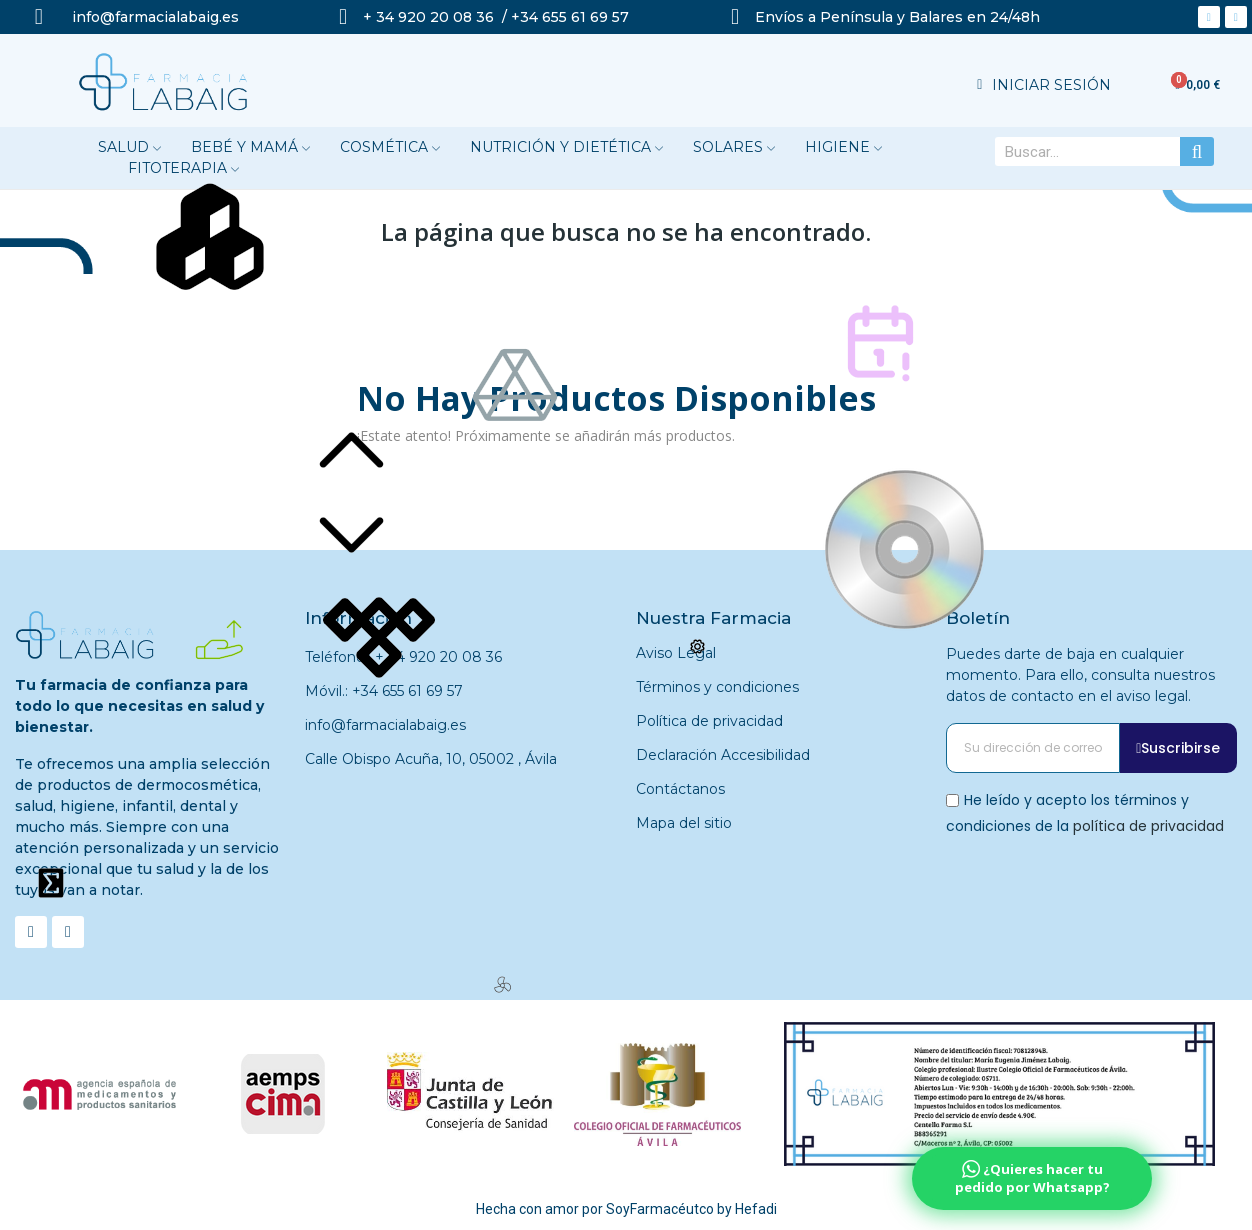 The image size is (1252, 1230). I want to click on calendar event requiring attention, so click(880, 341).